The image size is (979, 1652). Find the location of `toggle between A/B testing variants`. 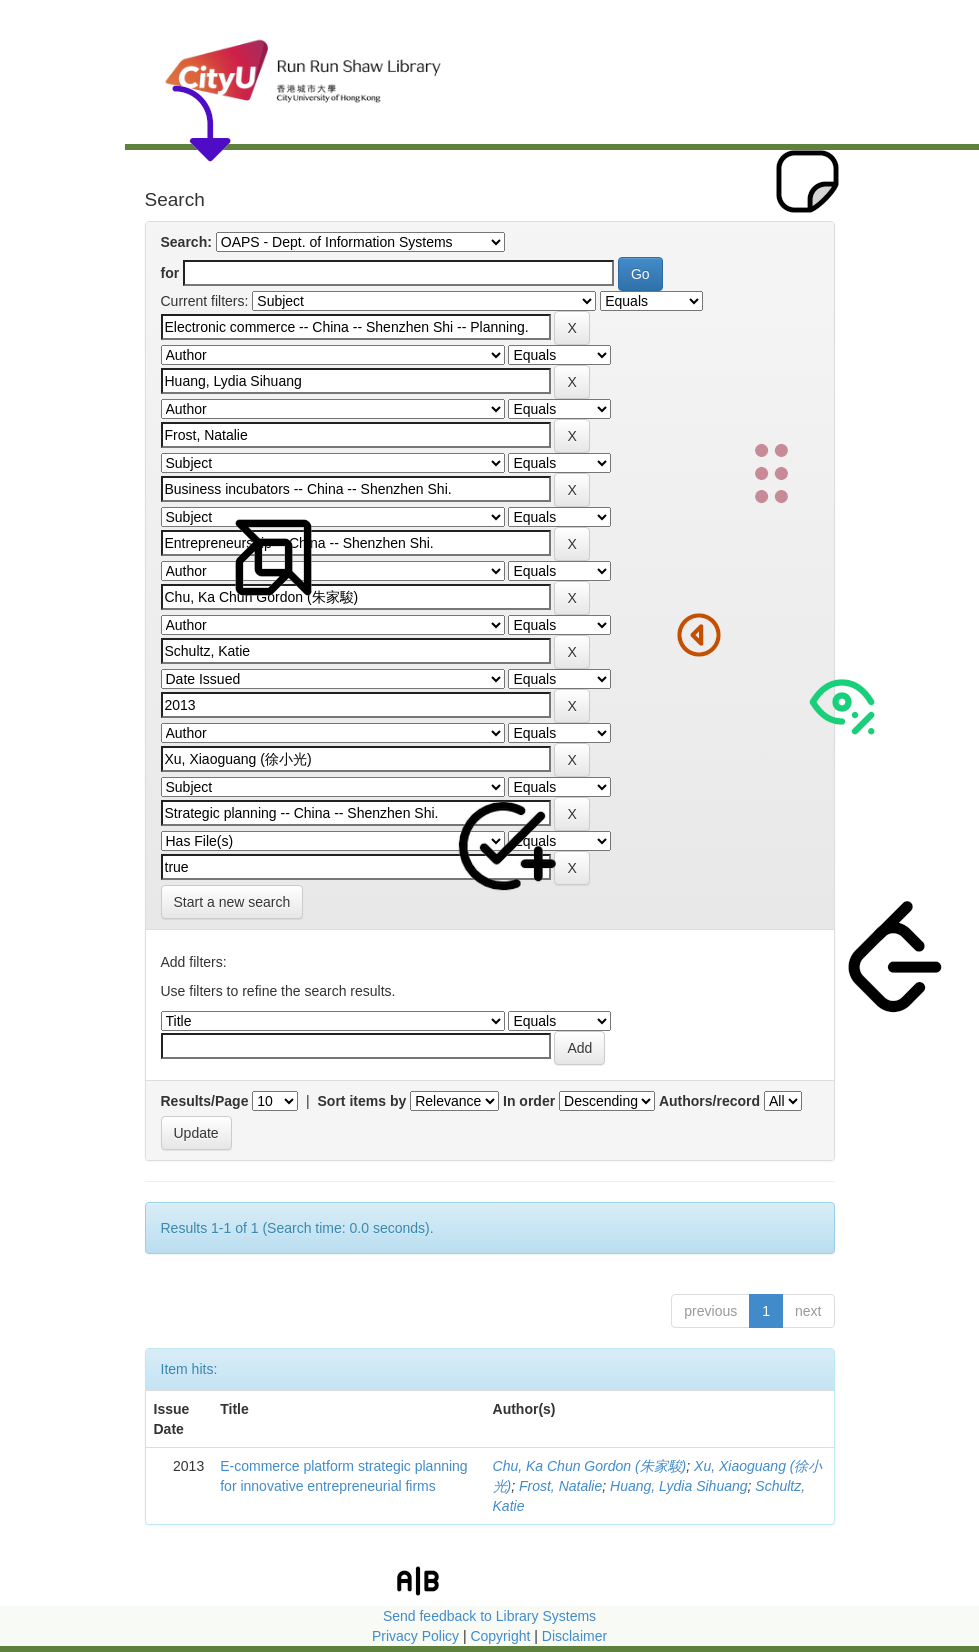

toggle between A/B testing variants is located at coordinates (418, 1581).